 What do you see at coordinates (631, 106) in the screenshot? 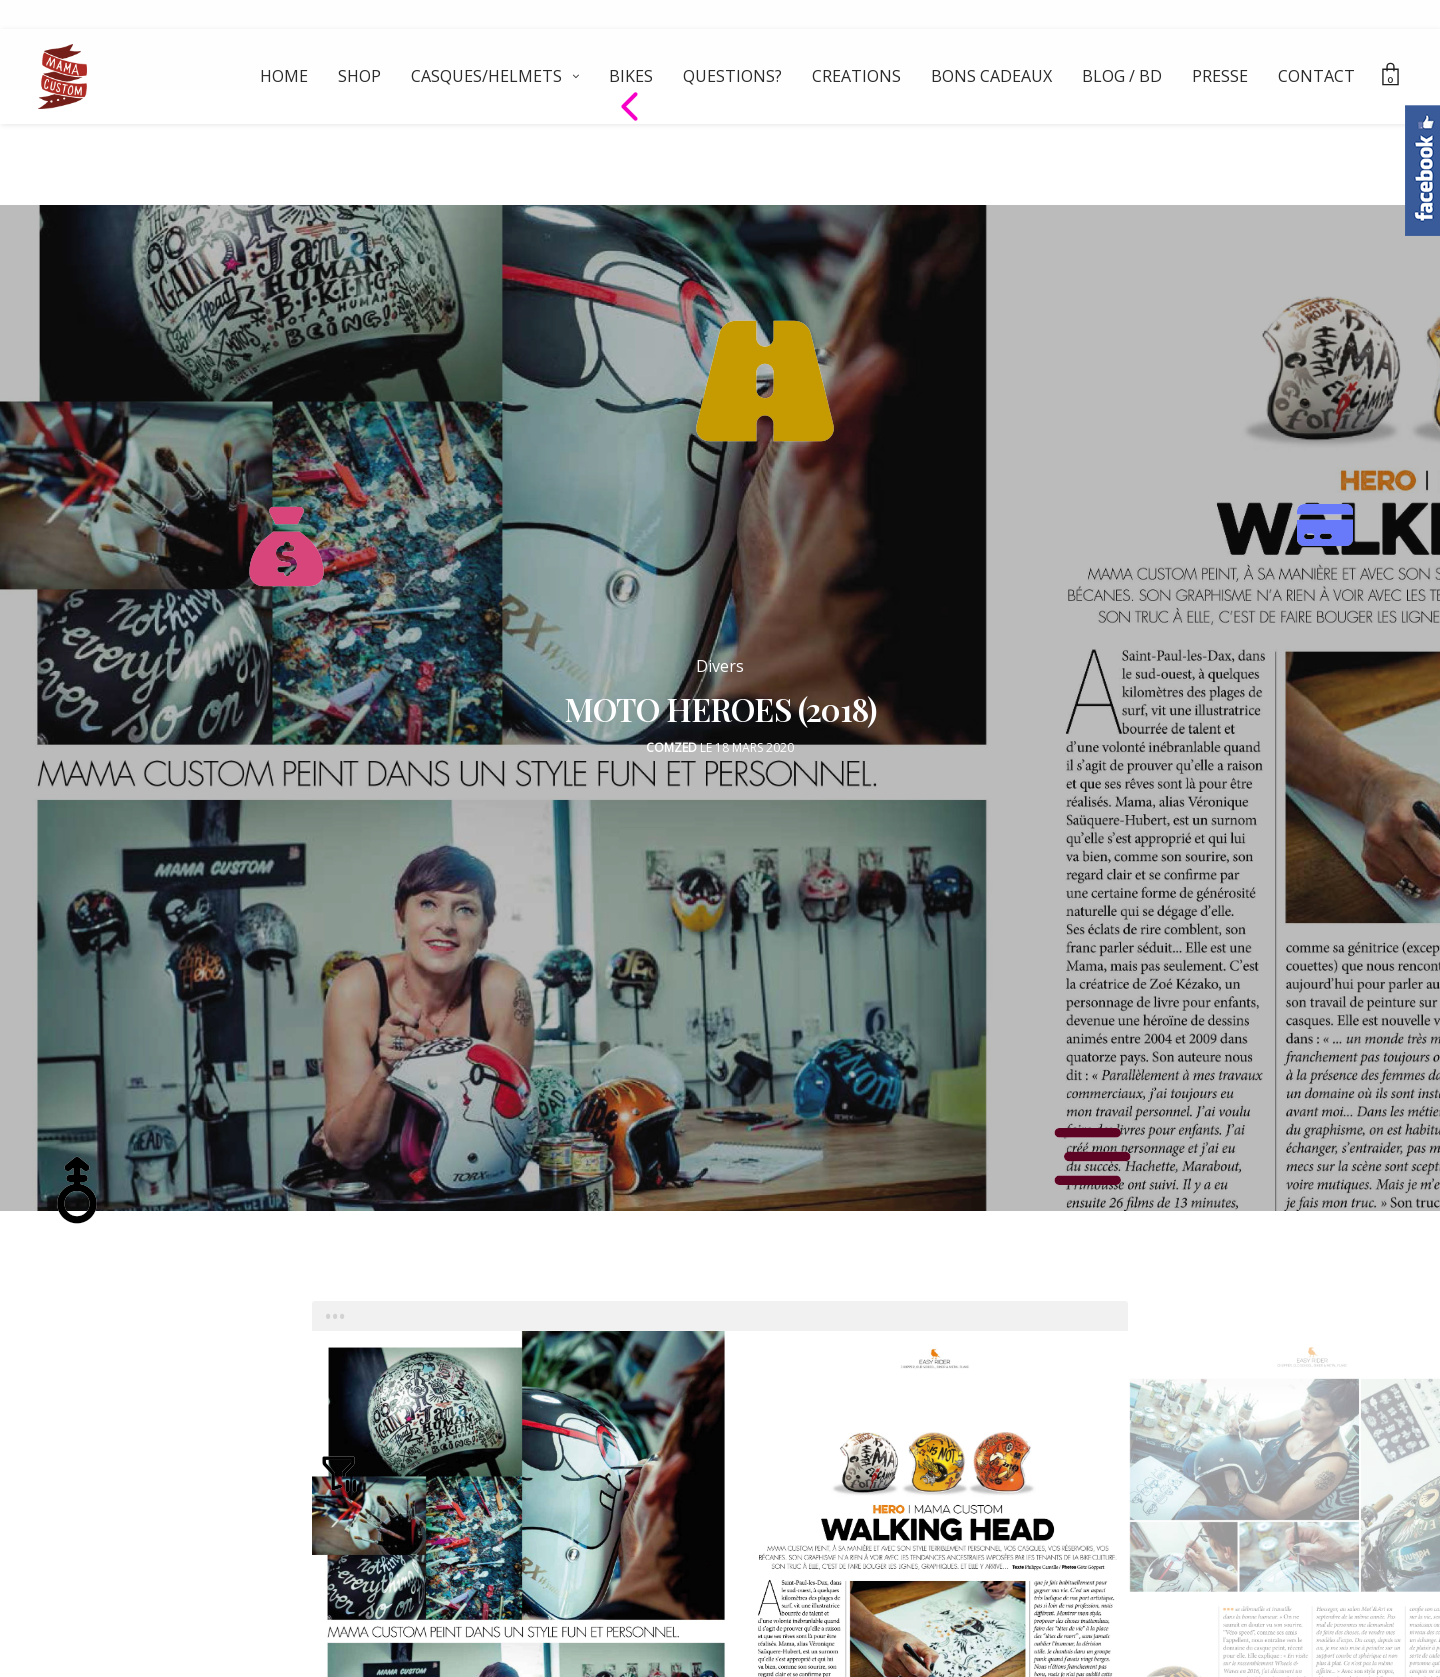
I see `go back to the previous screen` at bounding box center [631, 106].